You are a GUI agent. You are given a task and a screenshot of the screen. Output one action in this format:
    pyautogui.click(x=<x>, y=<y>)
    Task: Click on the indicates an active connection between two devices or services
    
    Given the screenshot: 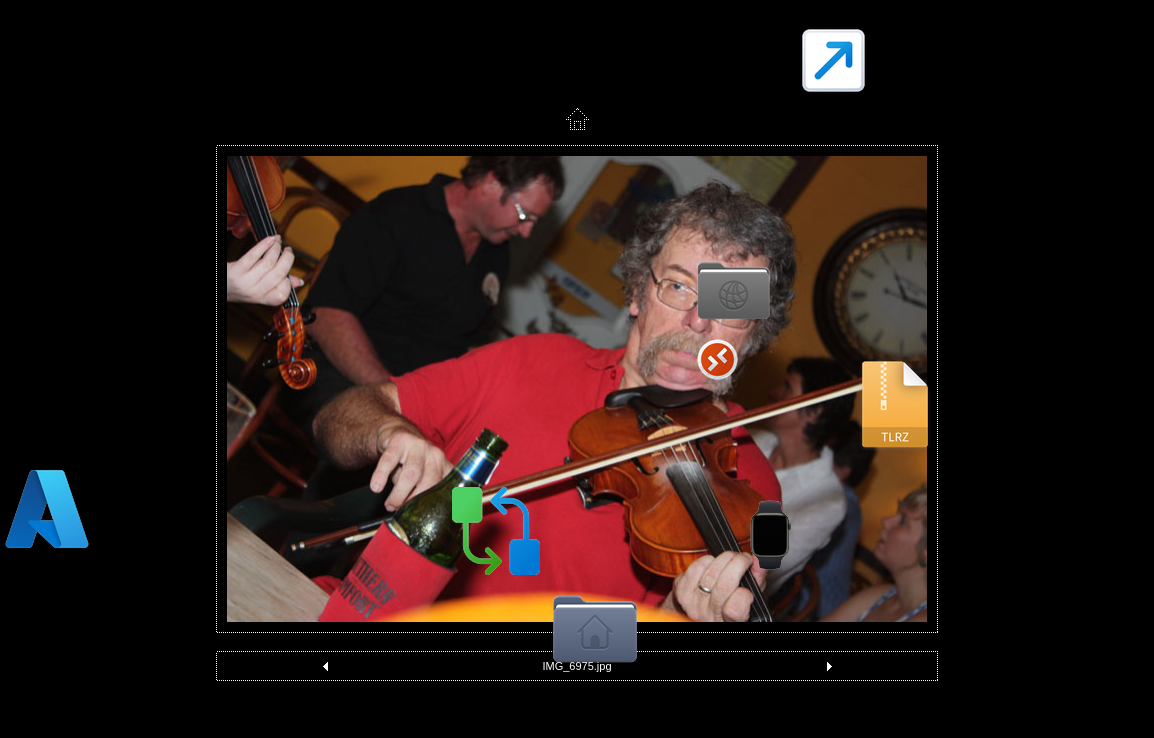 What is the action you would take?
    pyautogui.click(x=496, y=531)
    